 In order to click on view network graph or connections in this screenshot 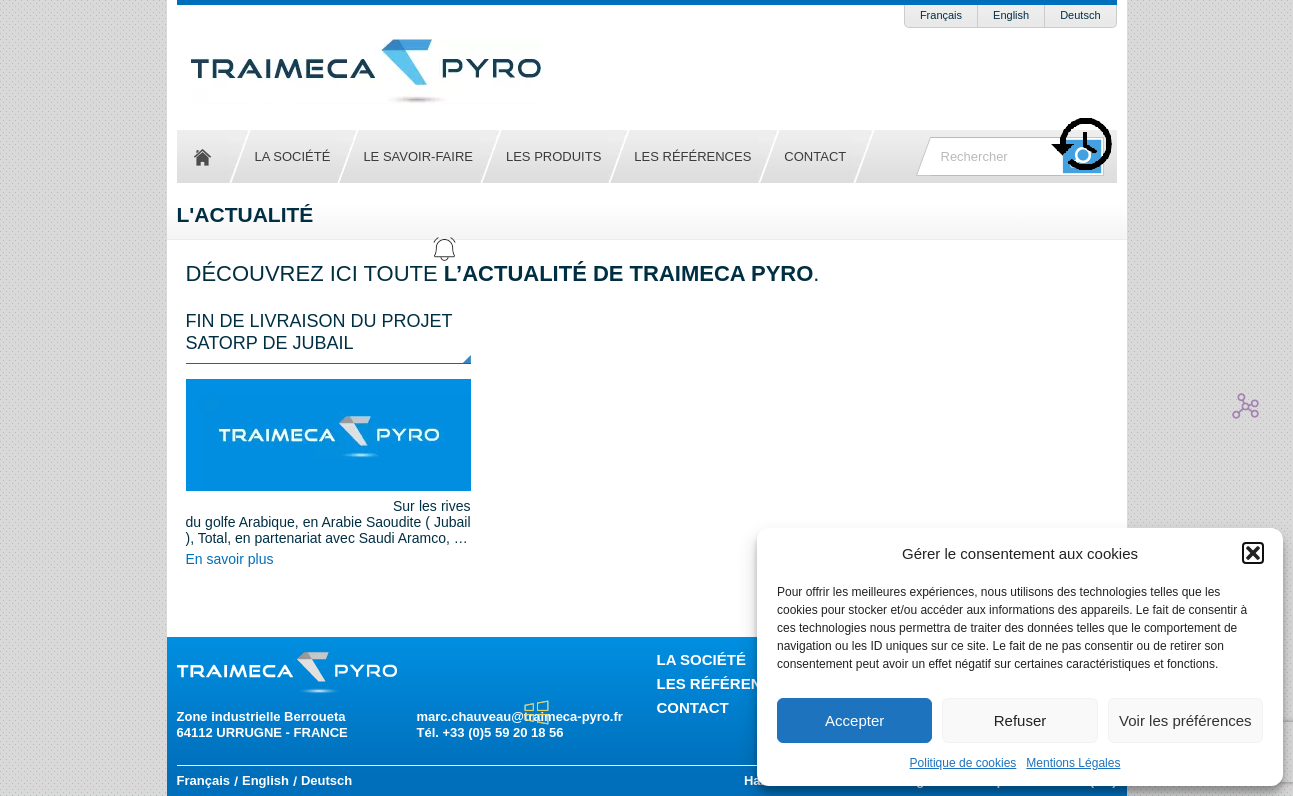, I will do `click(1245, 406)`.